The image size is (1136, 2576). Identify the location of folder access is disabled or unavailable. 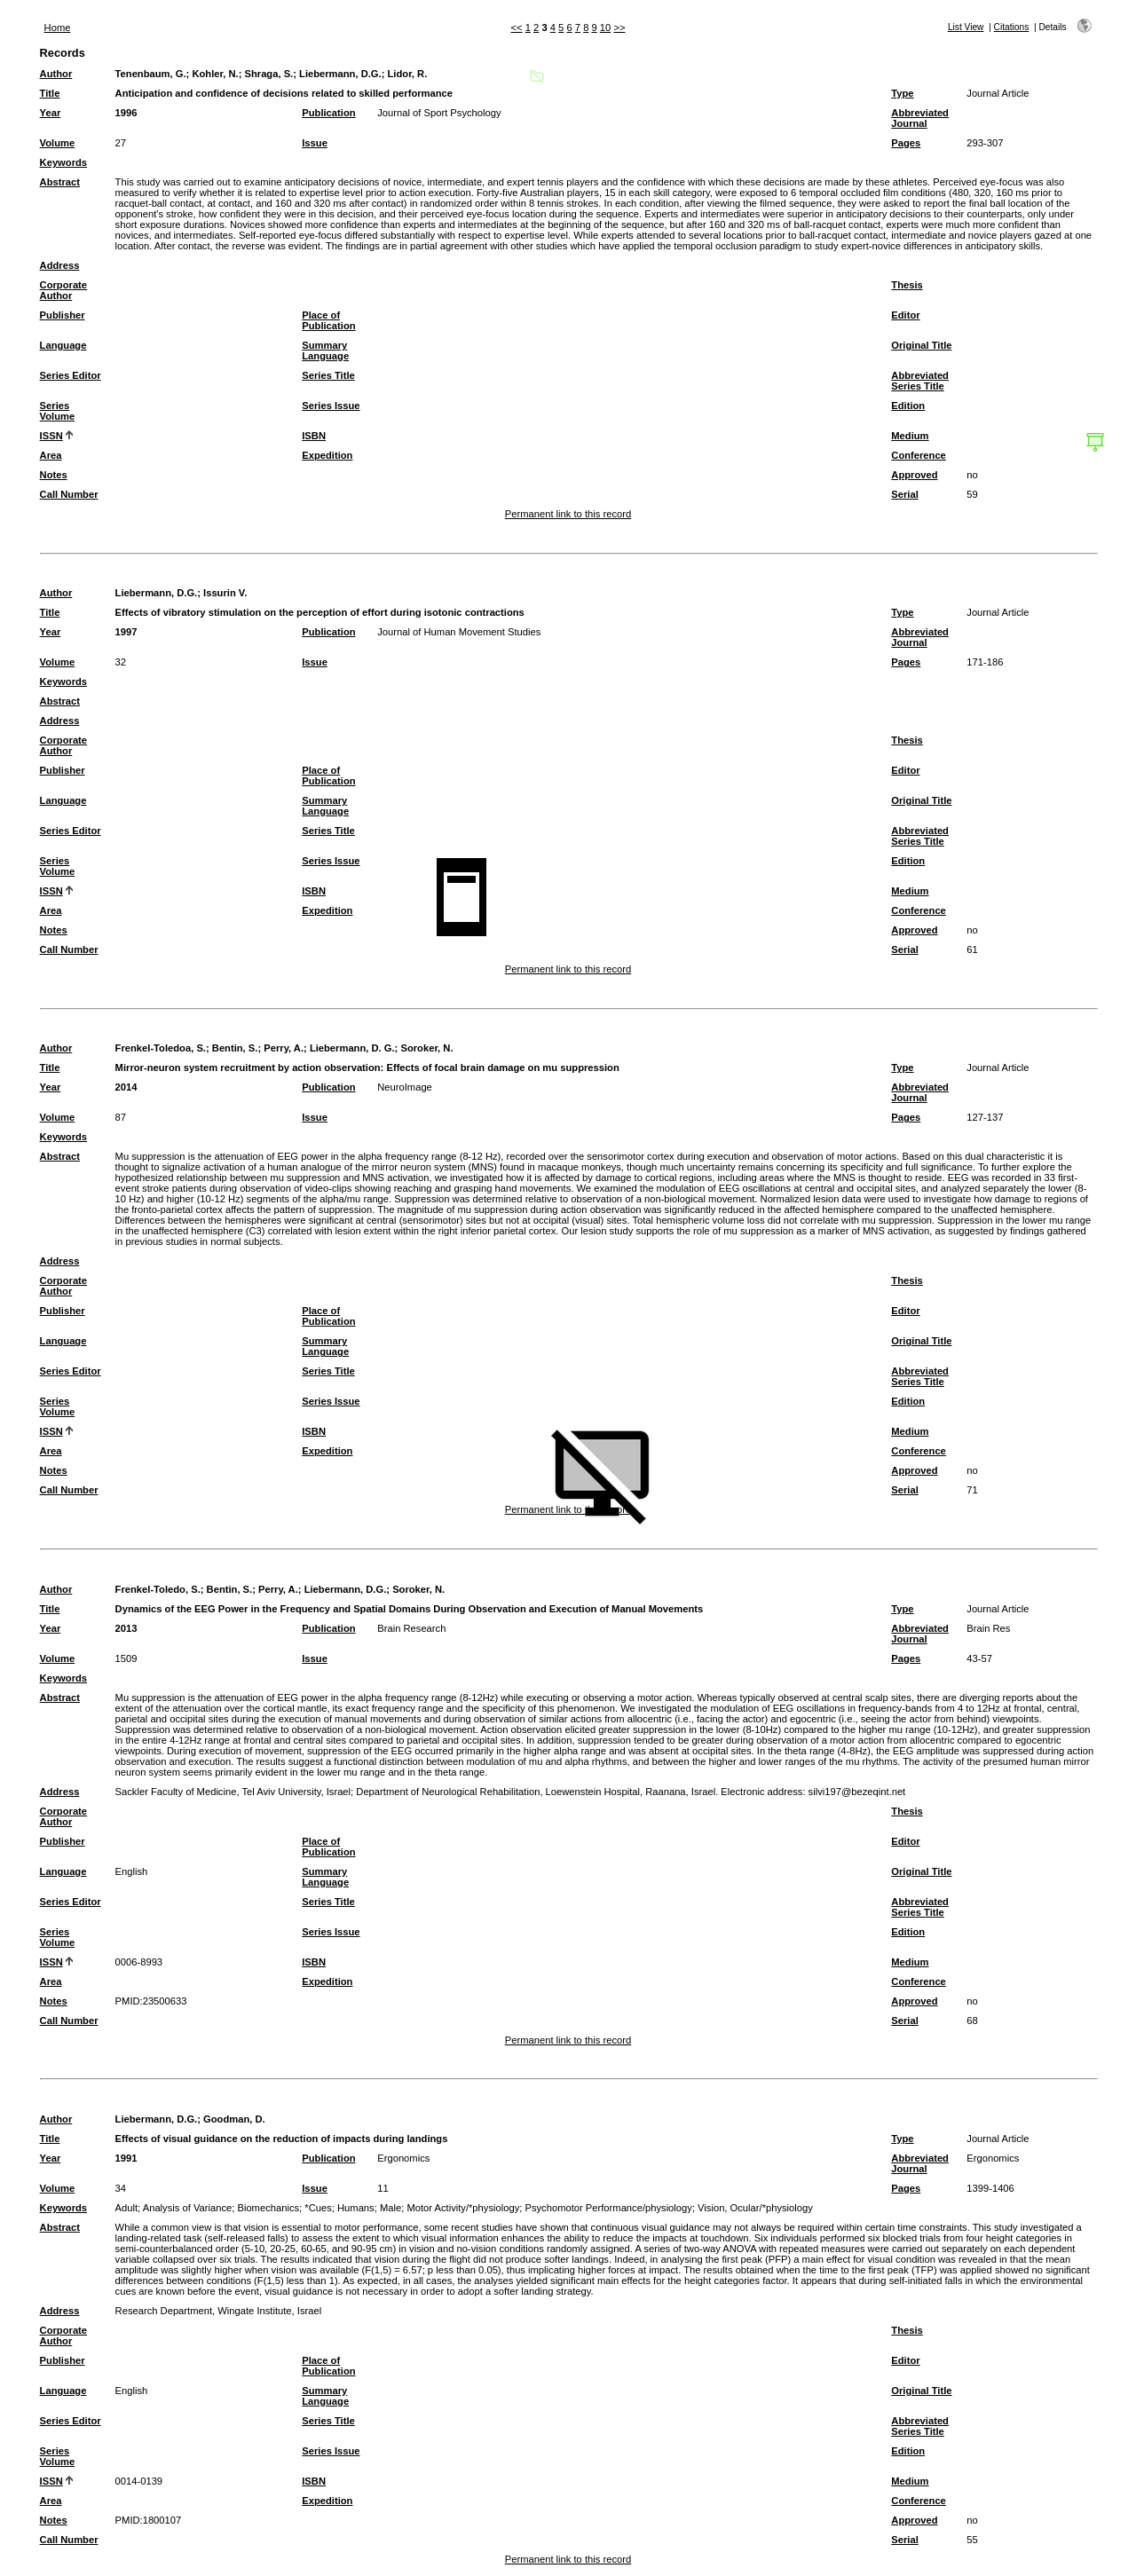
(537, 76).